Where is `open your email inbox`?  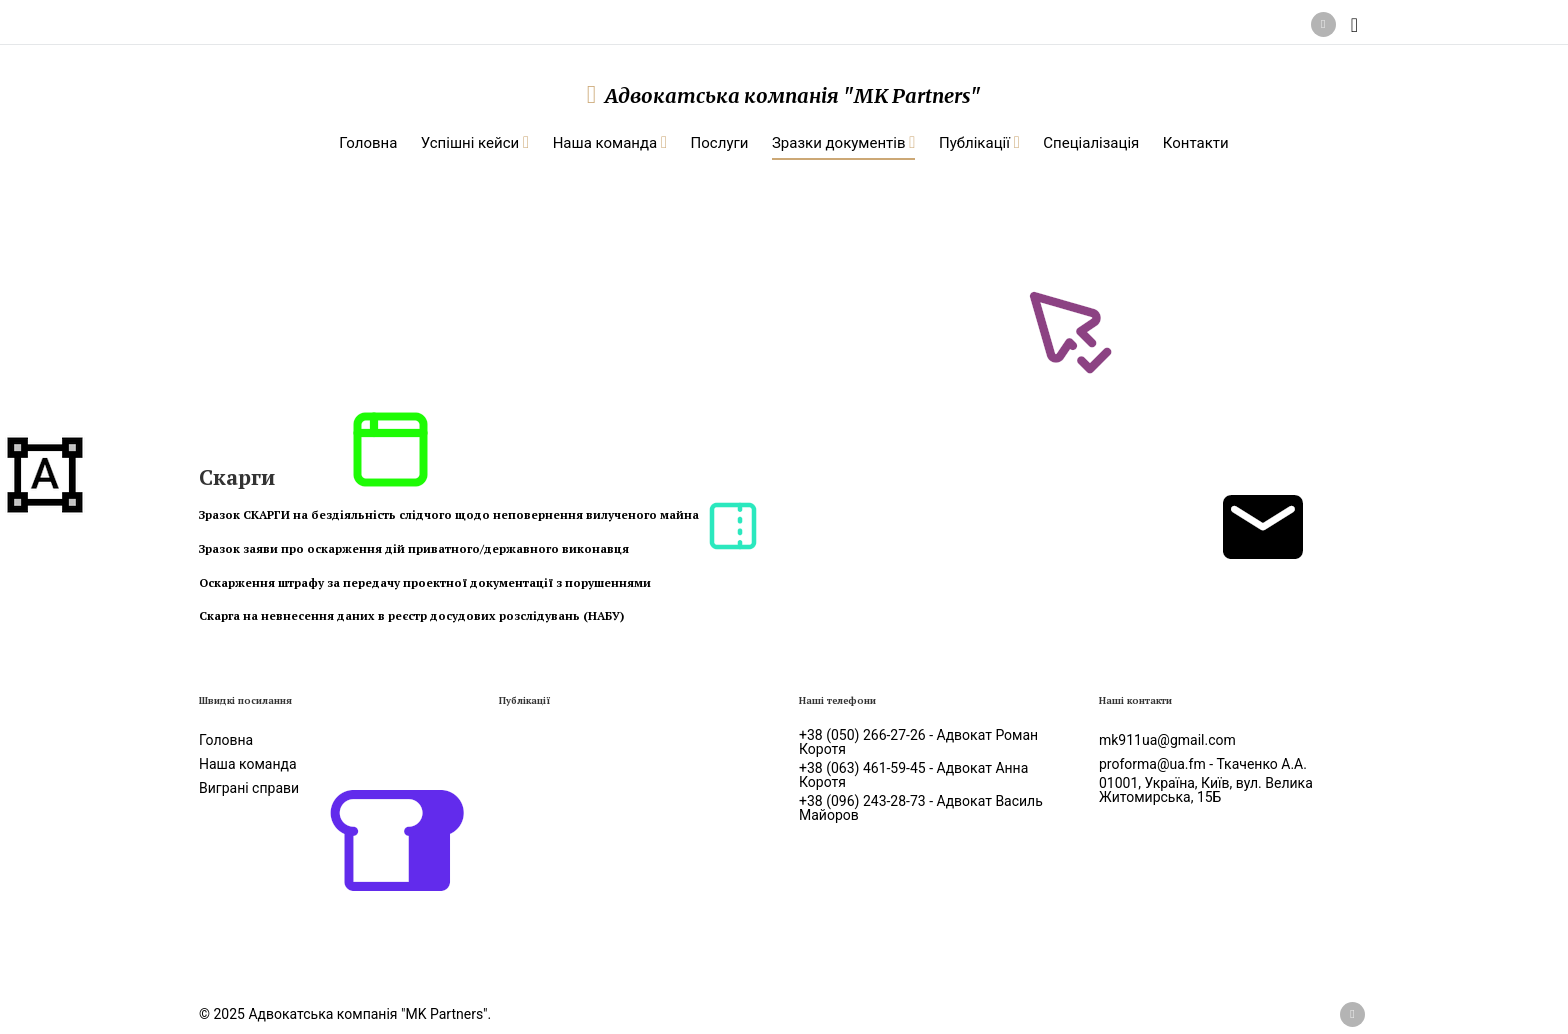
open your email inbox is located at coordinates (1263, 527).